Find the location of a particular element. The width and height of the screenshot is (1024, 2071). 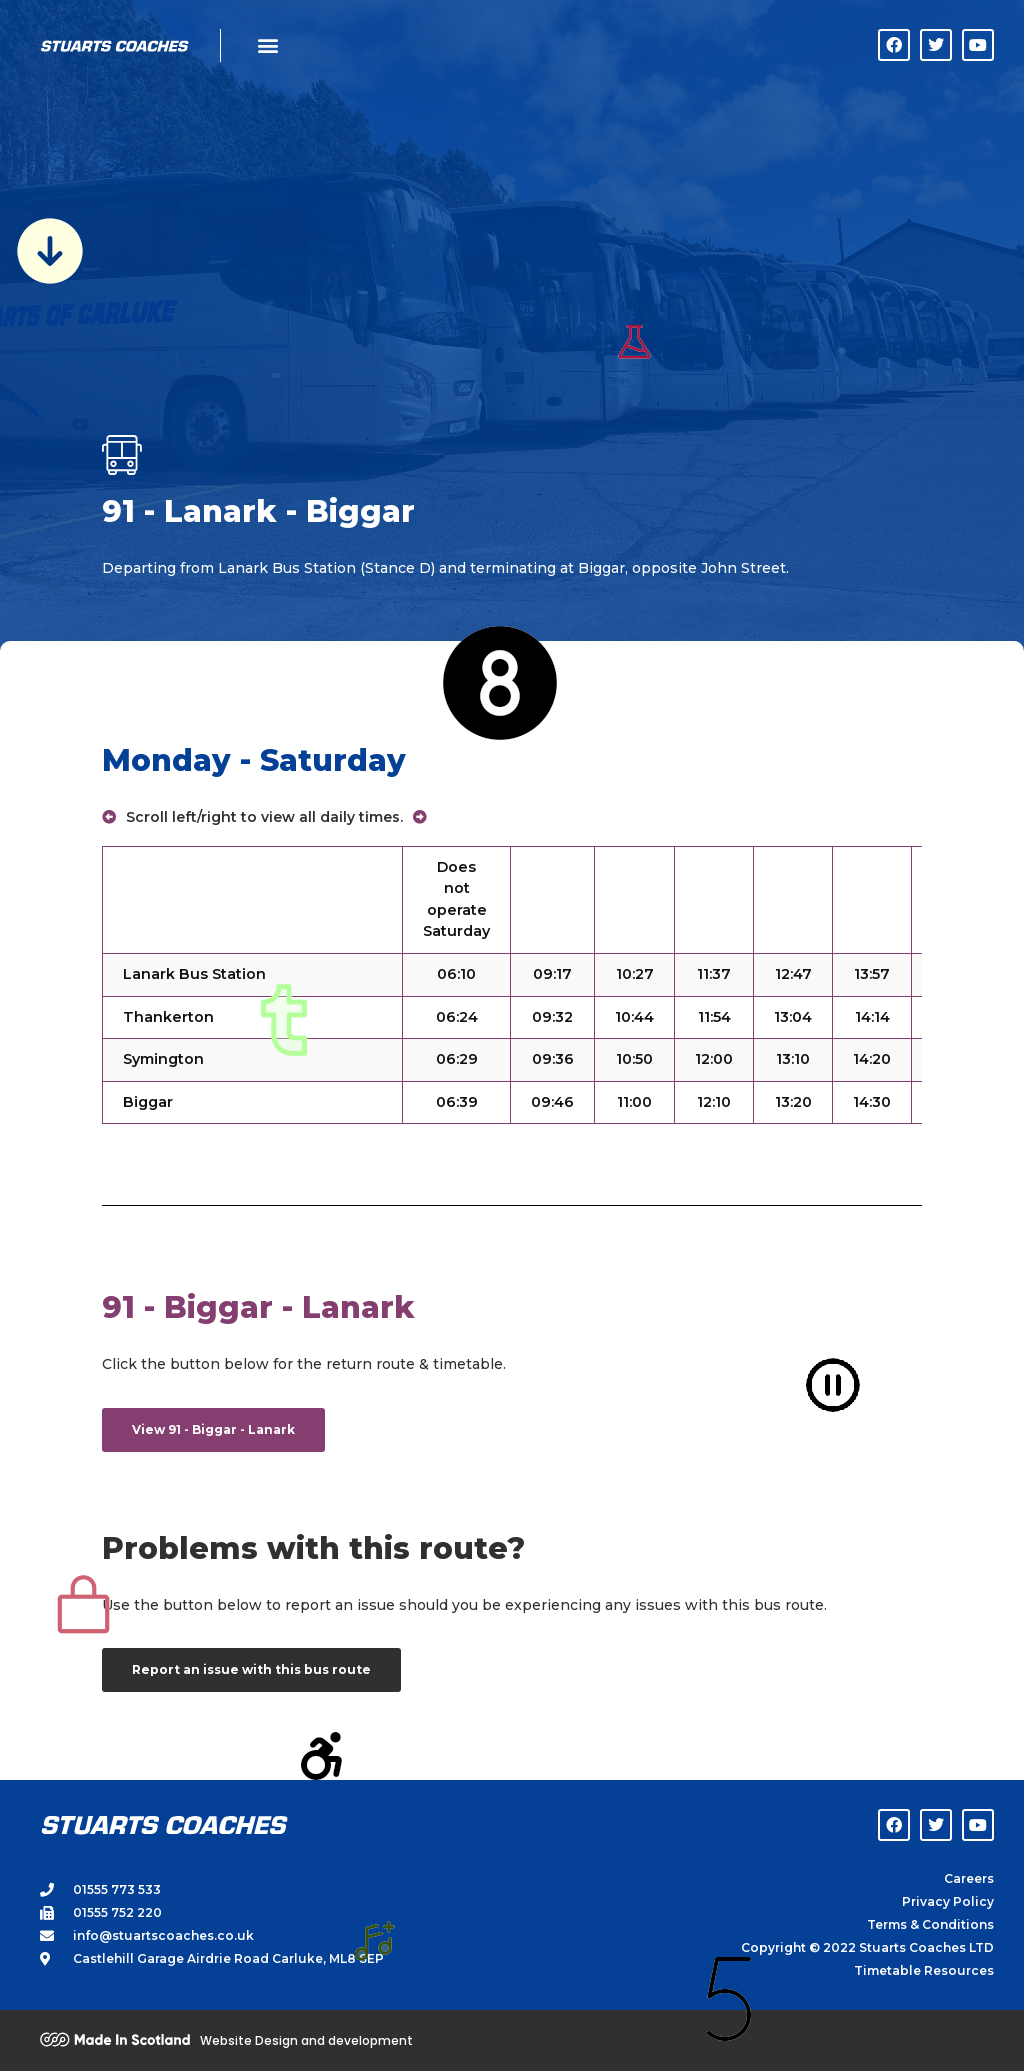

access science or laboratory features is located at coordinates (634, 342).